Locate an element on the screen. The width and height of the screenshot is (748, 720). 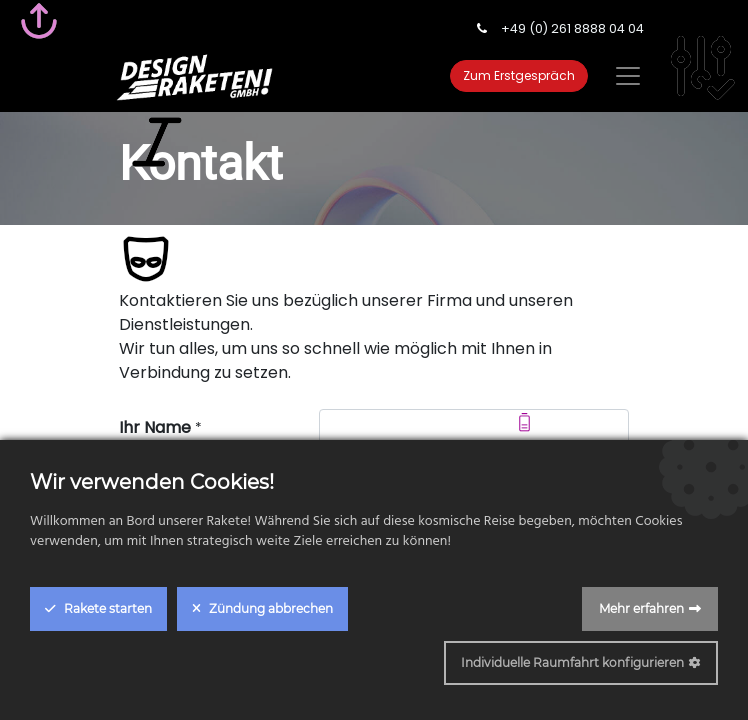
apply italic formatting to selected text is located at coordinates (157, 142).